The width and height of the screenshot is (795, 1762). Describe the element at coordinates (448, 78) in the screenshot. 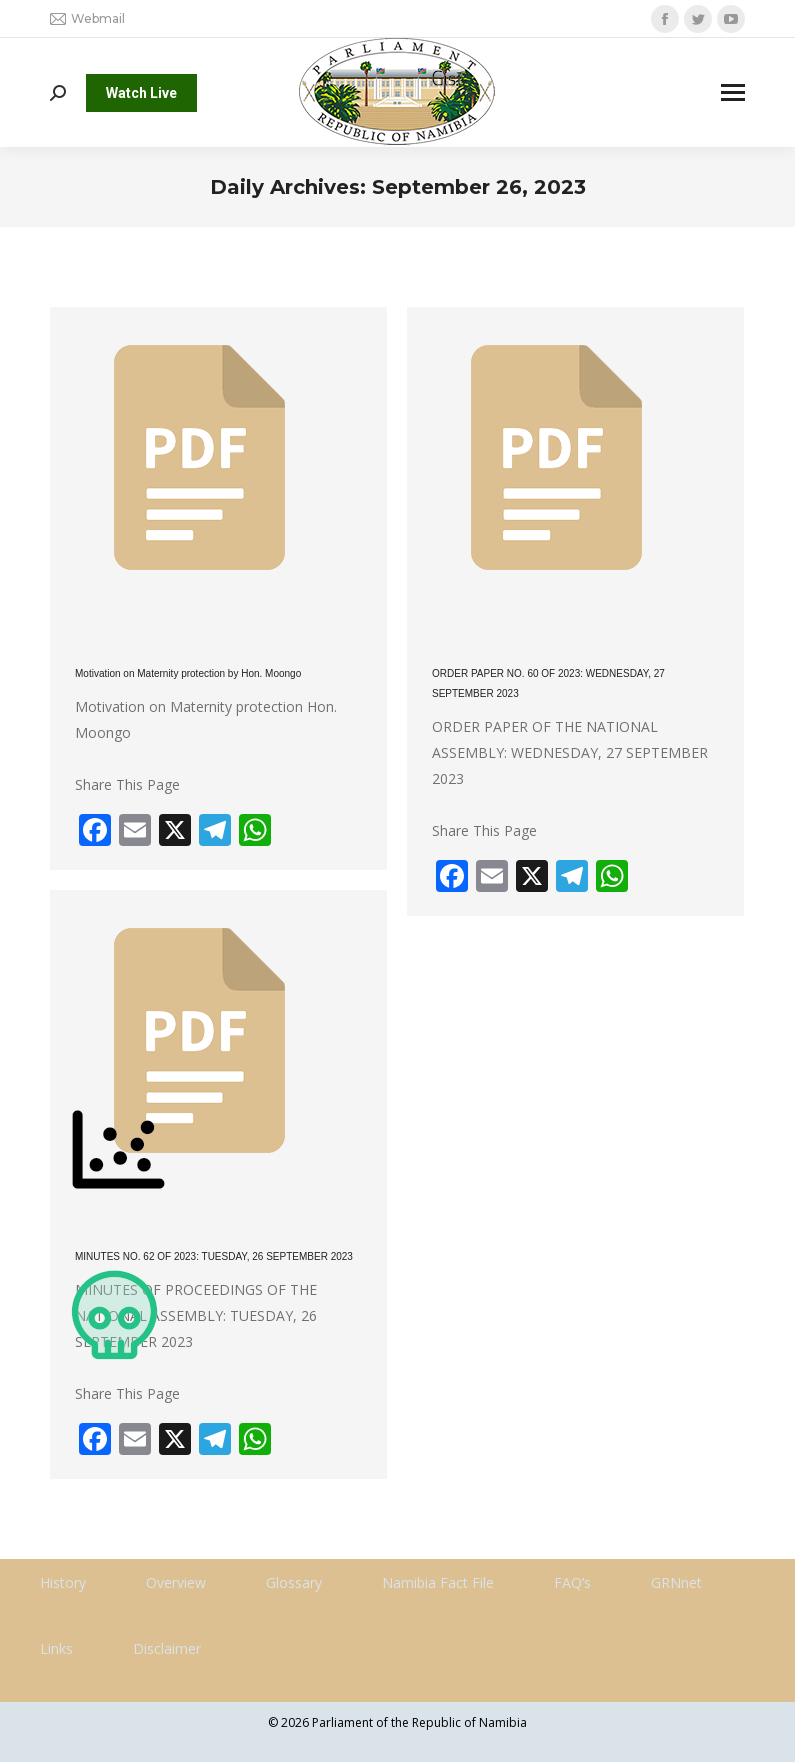

I see `open github gist to share code snippets` at that location.